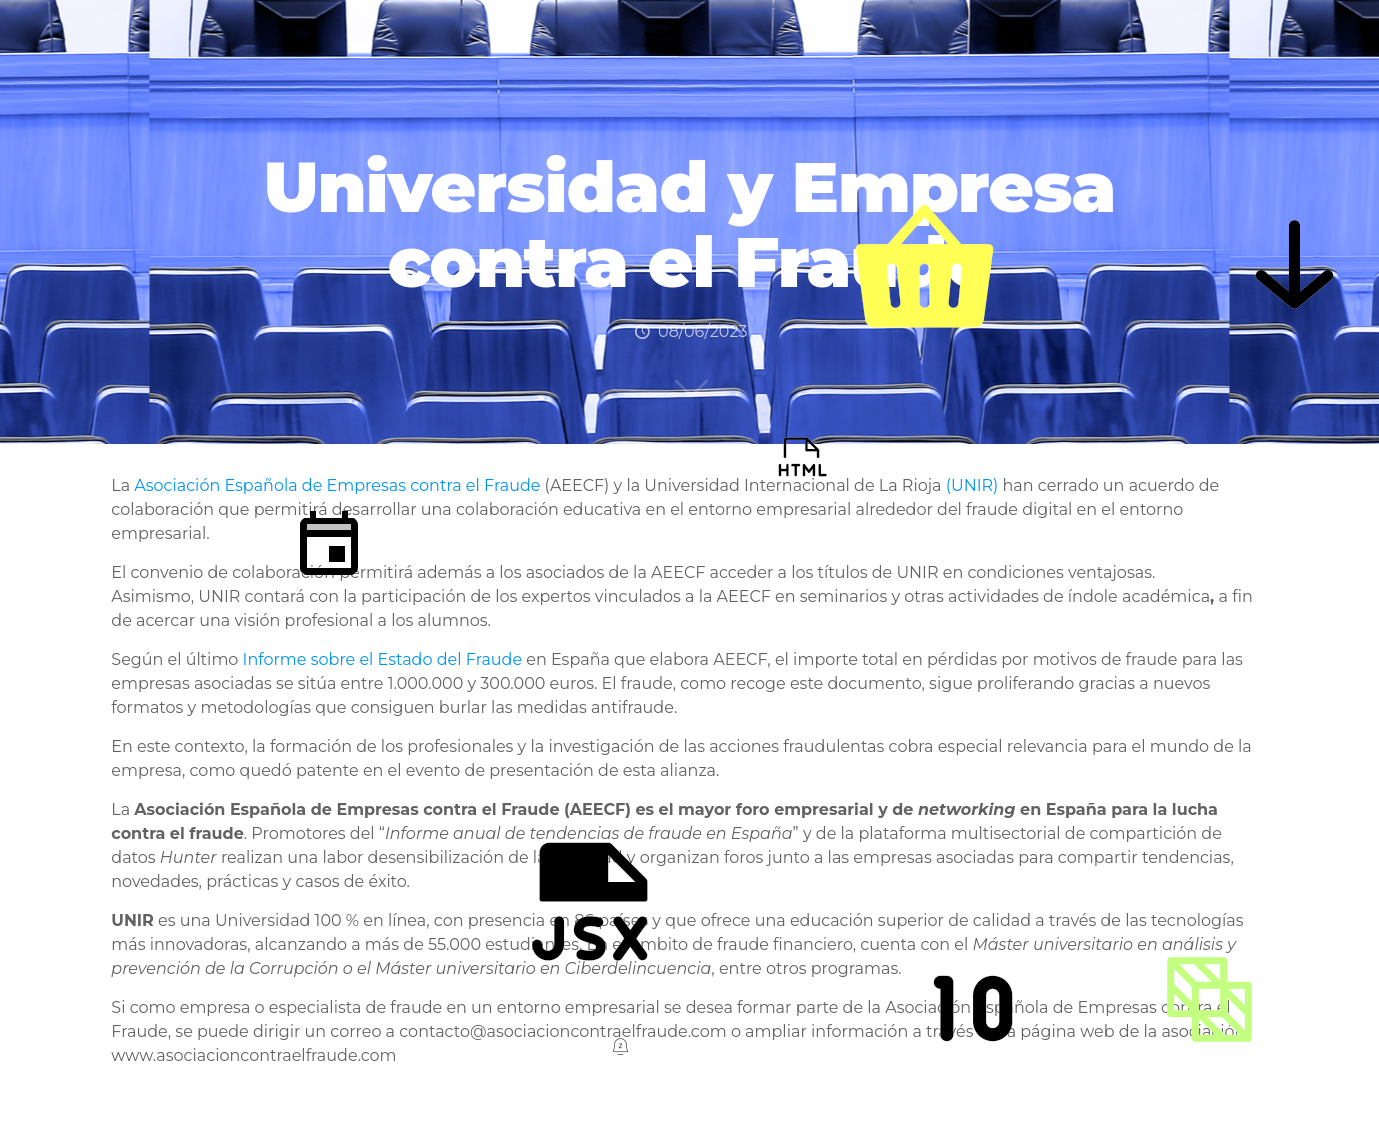  I want to click on scroll down or view more content, so click(1294, 264).